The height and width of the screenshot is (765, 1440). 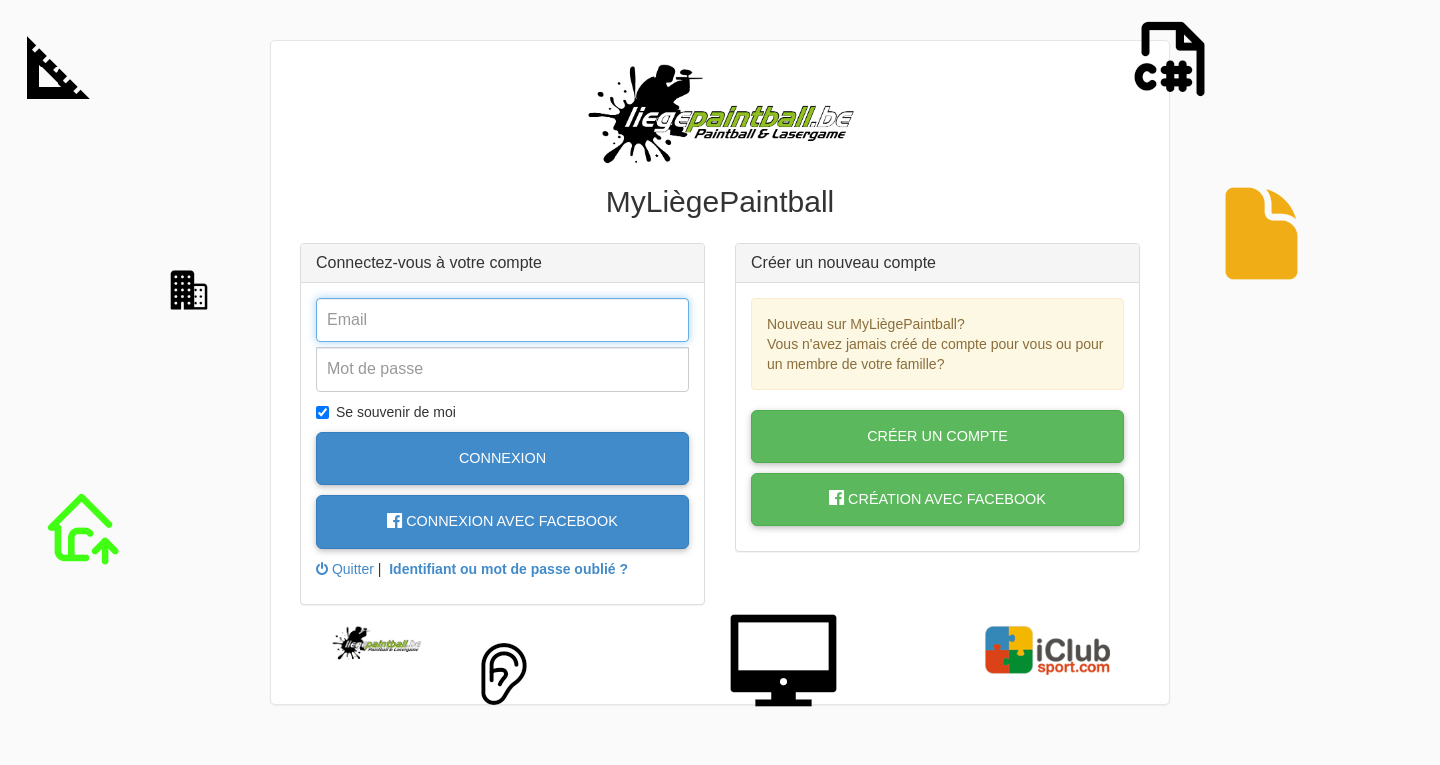 What do you see at coordinates (1261, 233) in the screenshot?
I see `view document or file` at bounding box center [1261, 233].